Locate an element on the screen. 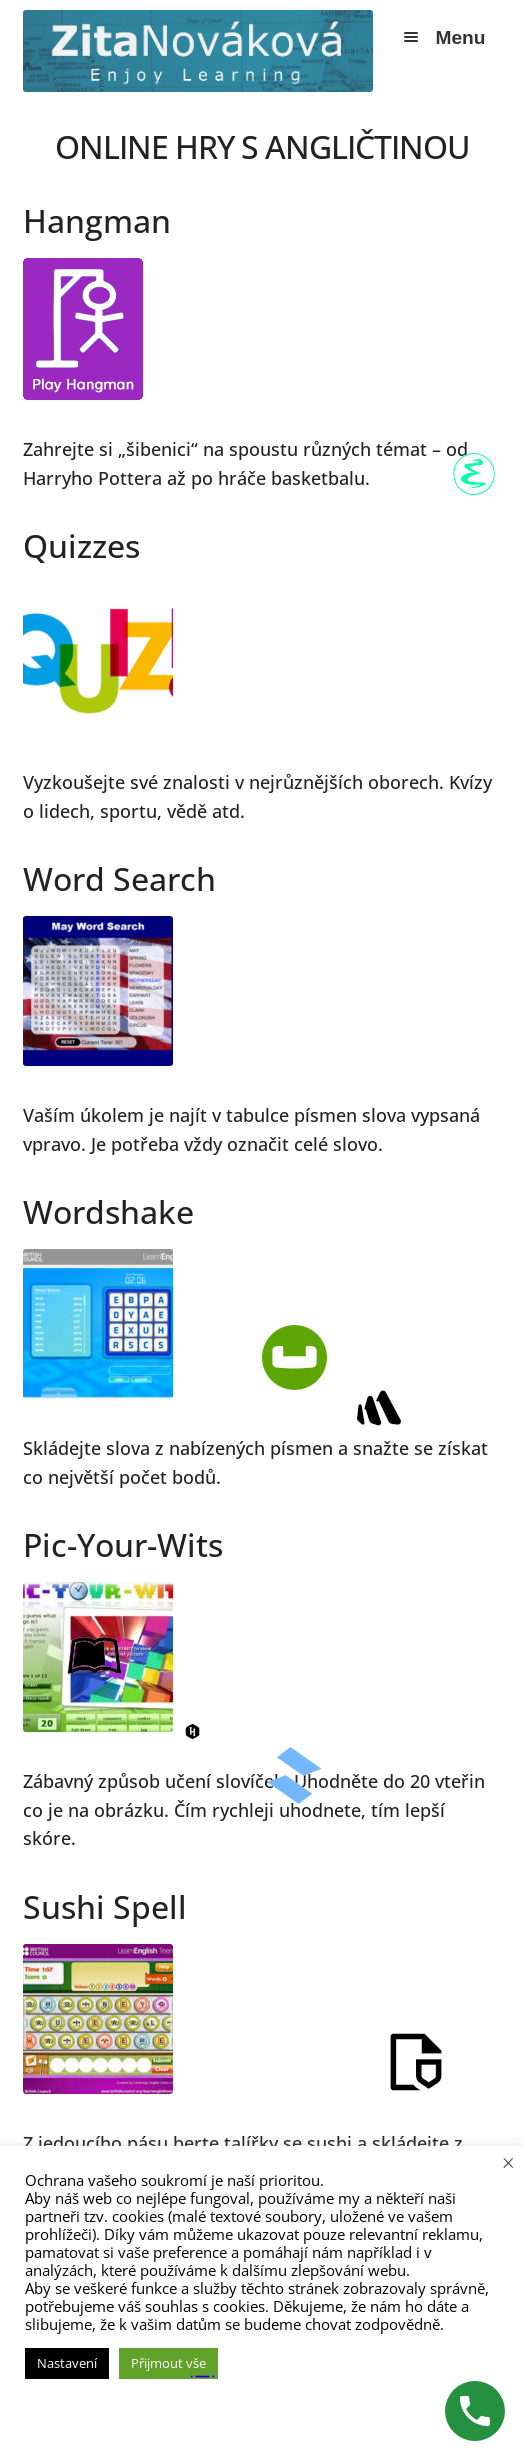  view protected or secured document is located at coordinates (416, 2062).